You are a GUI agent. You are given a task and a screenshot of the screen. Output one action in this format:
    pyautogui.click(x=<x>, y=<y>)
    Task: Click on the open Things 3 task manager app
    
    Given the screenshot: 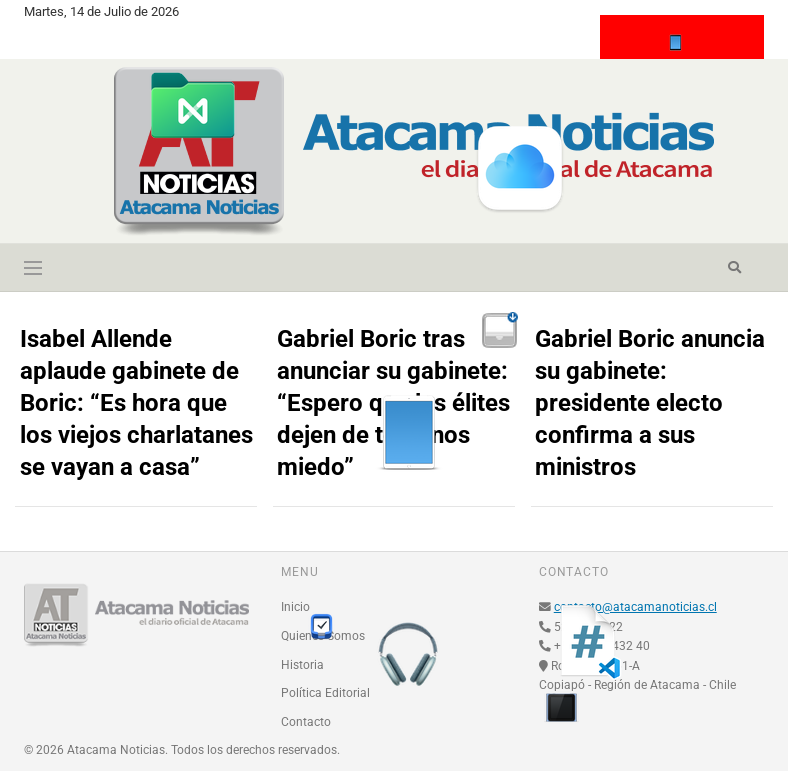 What is the action you would take?
    pyautogui.click(x=321, y=626)
    